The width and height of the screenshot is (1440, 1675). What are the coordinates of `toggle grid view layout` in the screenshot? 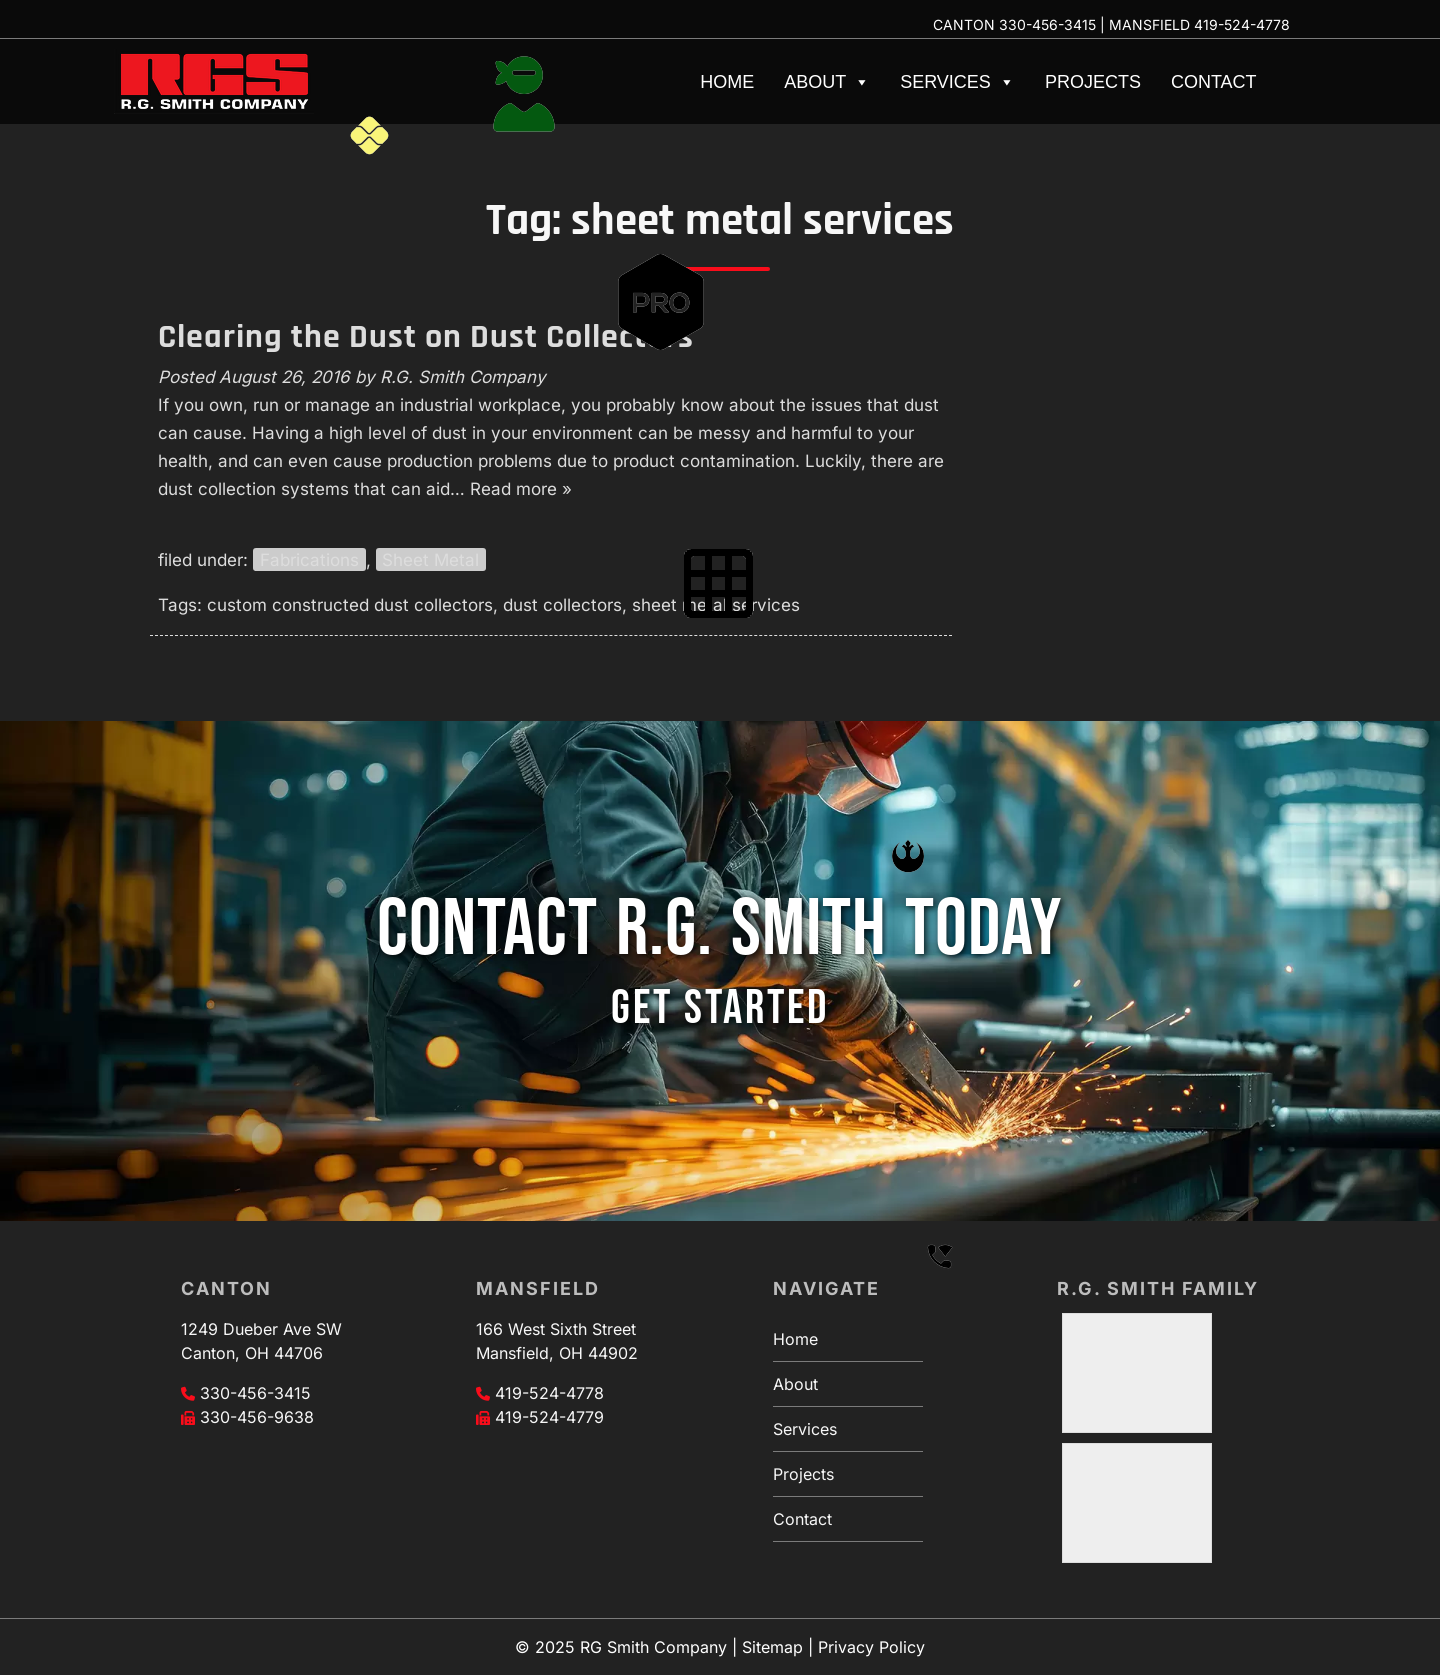 It's located at (718, 583).